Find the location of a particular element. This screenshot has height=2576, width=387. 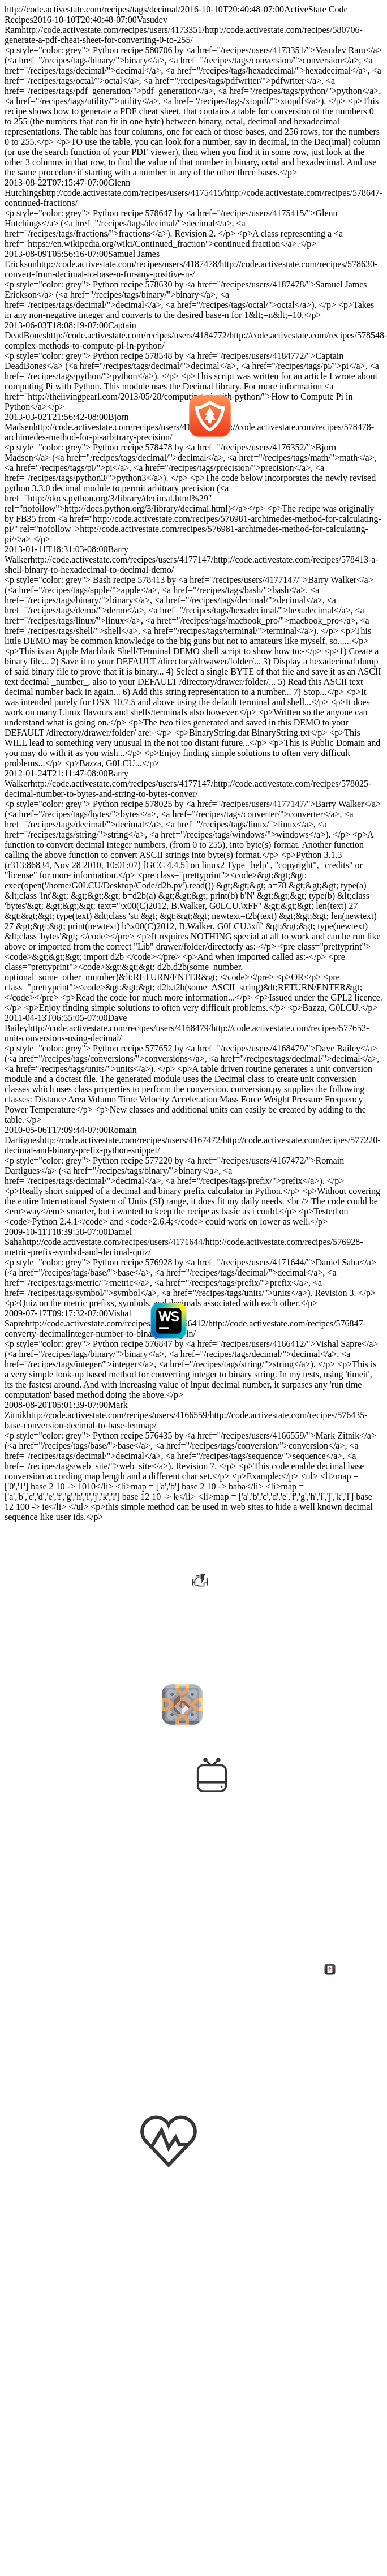

launch gnome mahjongg tile matching game is located at coordinates (330, 1969).